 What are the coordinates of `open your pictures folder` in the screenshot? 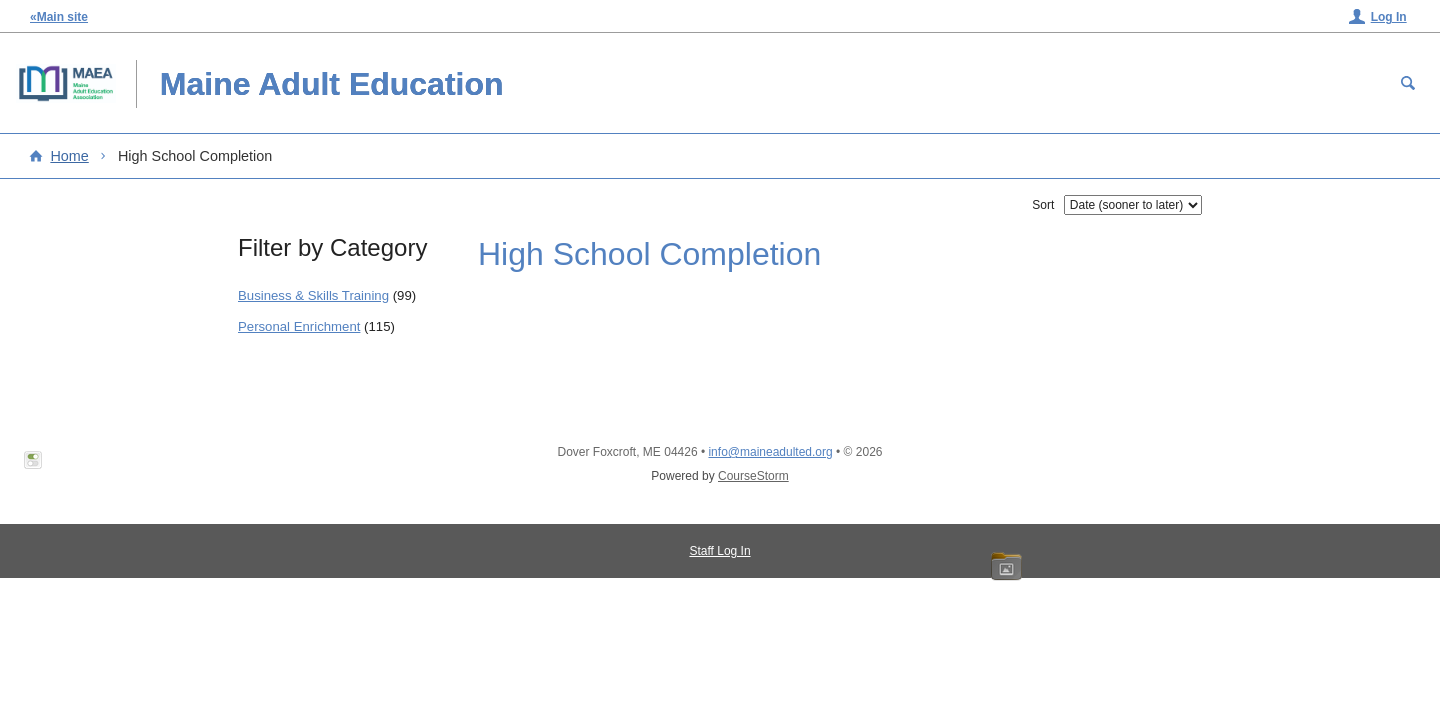 It's located at (1006, 565).